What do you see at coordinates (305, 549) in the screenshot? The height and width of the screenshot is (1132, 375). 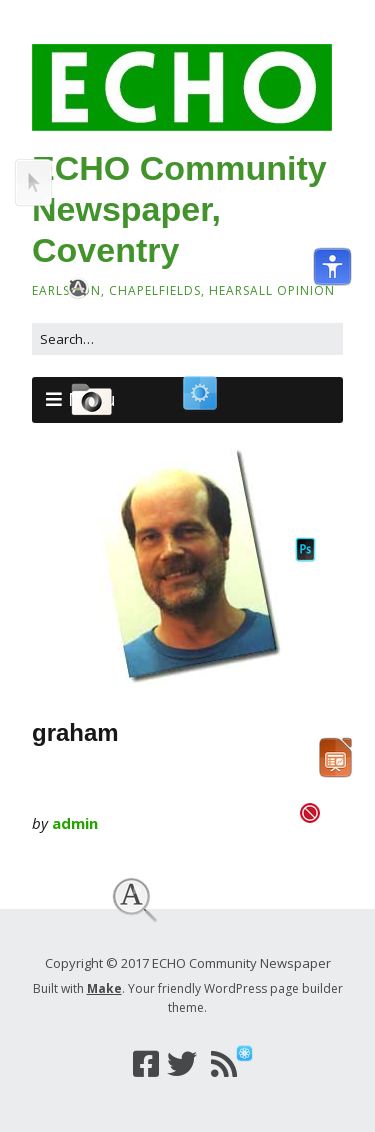 I see `adobe photoshop file type indicator` at bounding box center [305, 549].